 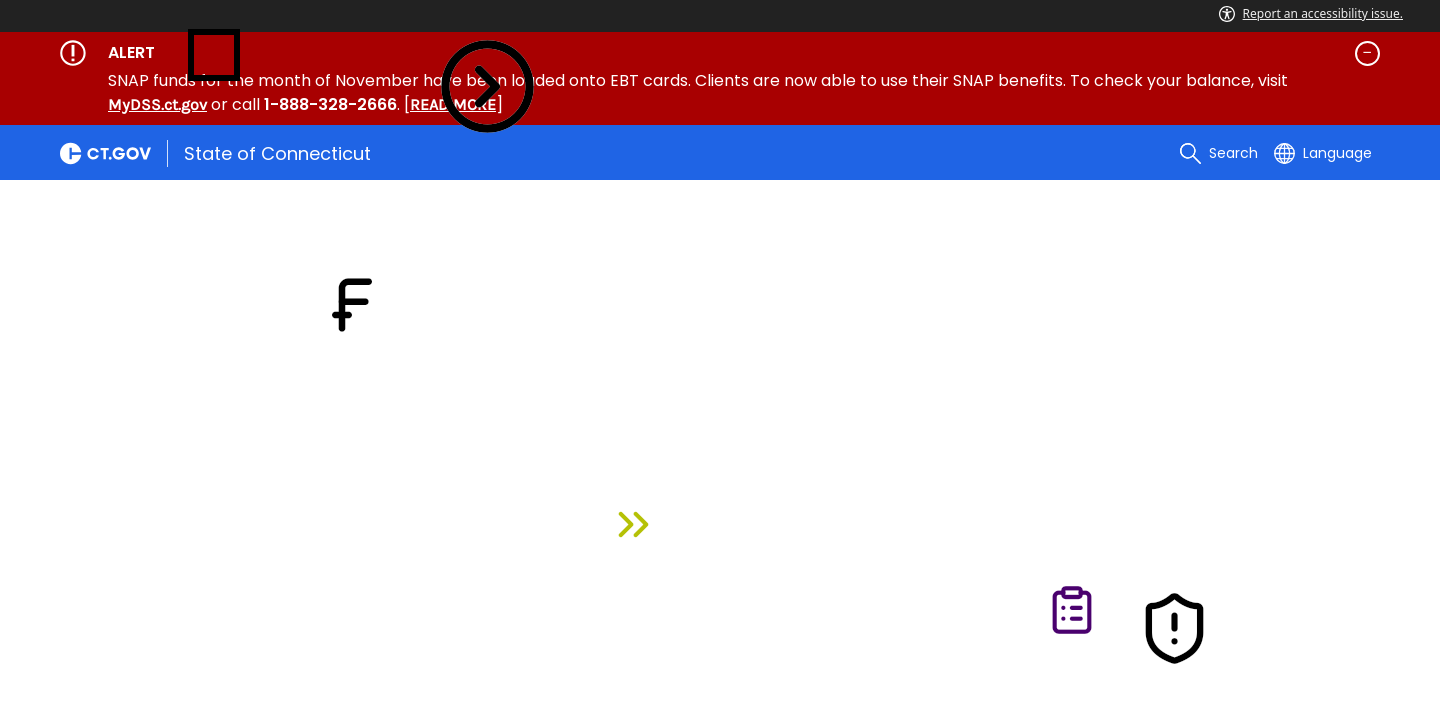 I want to click on view task list or checklist, so click(x=1072, y=610).